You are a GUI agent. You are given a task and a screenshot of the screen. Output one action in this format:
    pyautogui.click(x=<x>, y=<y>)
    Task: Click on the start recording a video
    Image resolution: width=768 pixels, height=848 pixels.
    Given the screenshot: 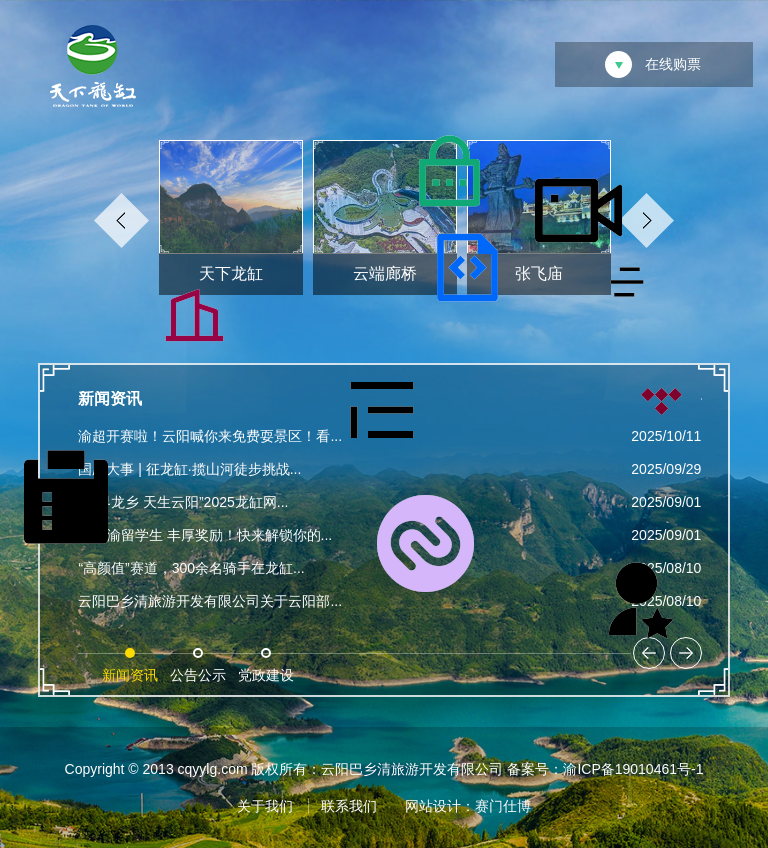 What is the action you would take?
    pyautogui.click(x=578, y=210)
    